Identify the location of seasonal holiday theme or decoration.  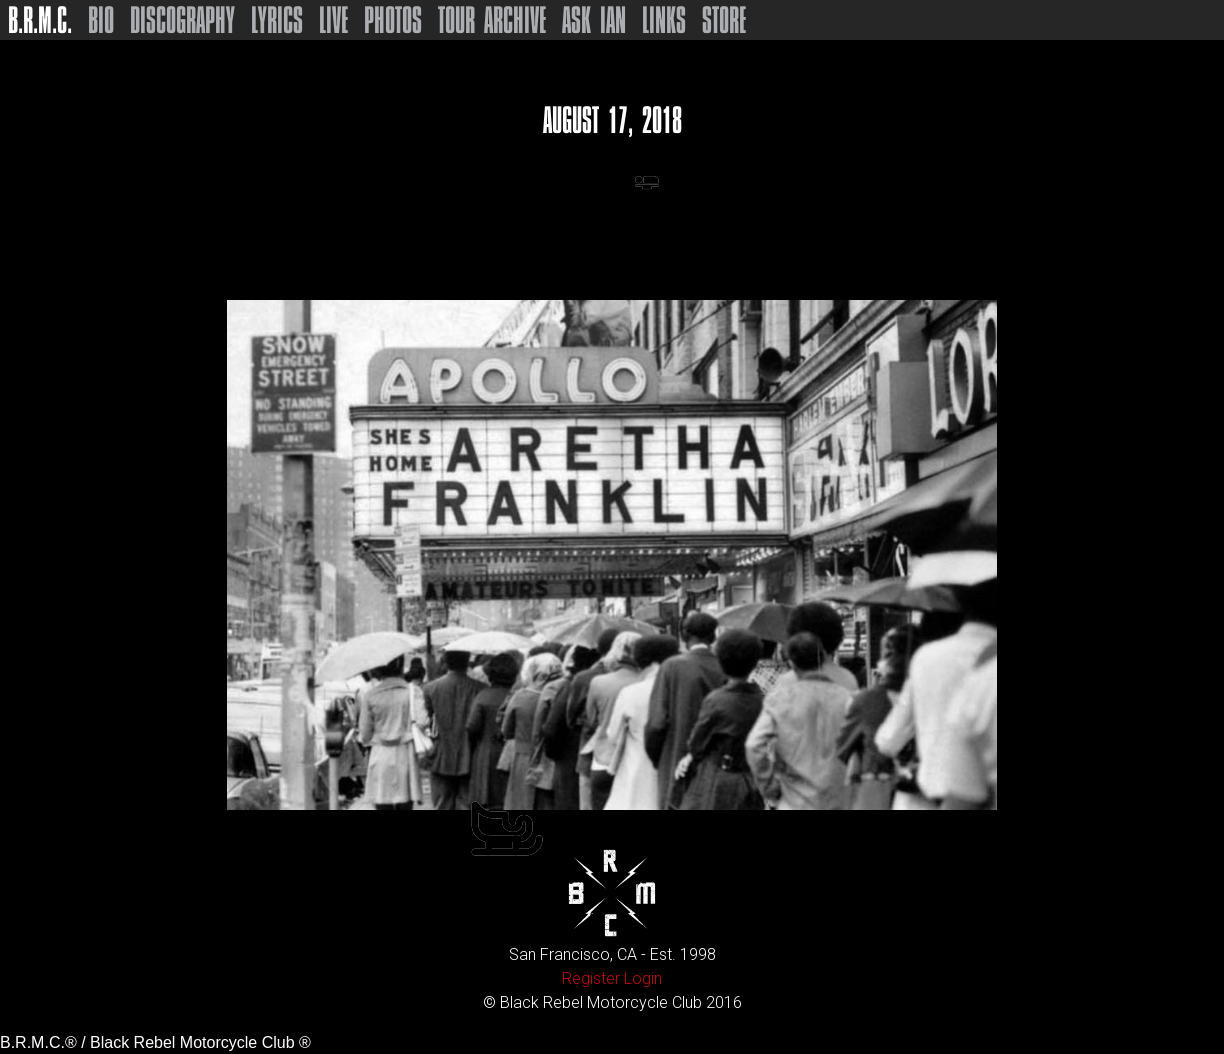
(505, 828).